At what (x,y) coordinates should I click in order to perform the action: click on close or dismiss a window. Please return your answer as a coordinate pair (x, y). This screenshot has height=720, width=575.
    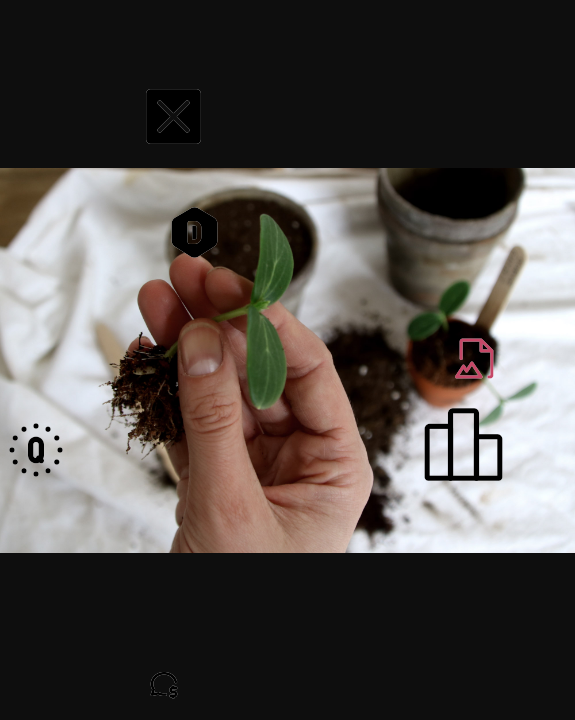
    Looking at the image, I should click on (173, 116).